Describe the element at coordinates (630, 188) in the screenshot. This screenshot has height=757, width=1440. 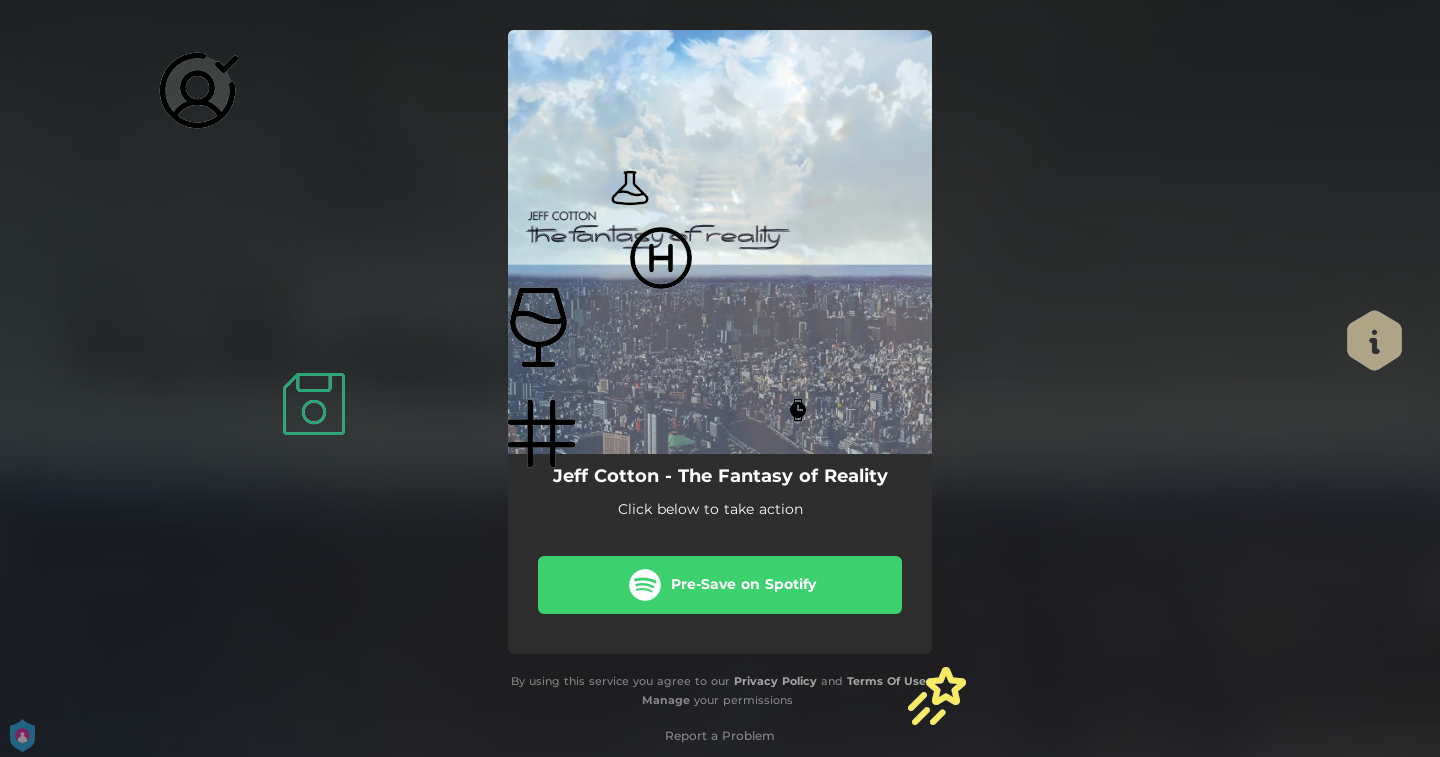
I see `access experimental or beta features` at that location.